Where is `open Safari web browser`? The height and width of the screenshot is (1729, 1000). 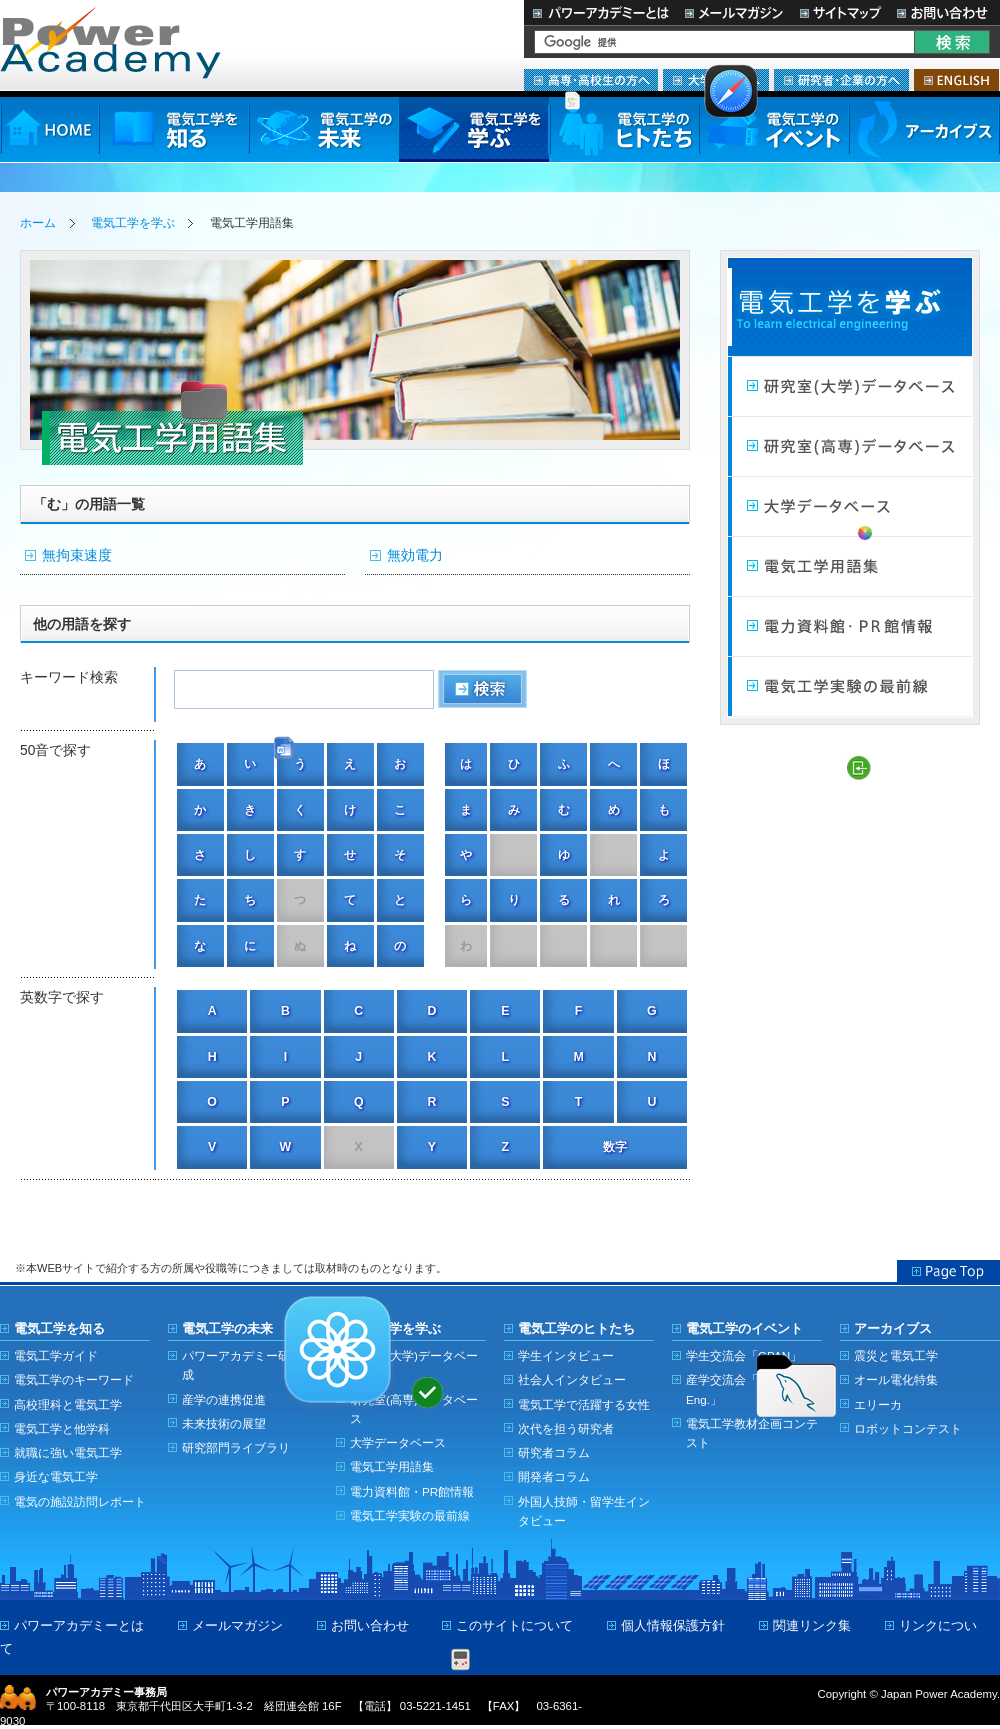
open Safari web browser is located at coordinates (731, 91).